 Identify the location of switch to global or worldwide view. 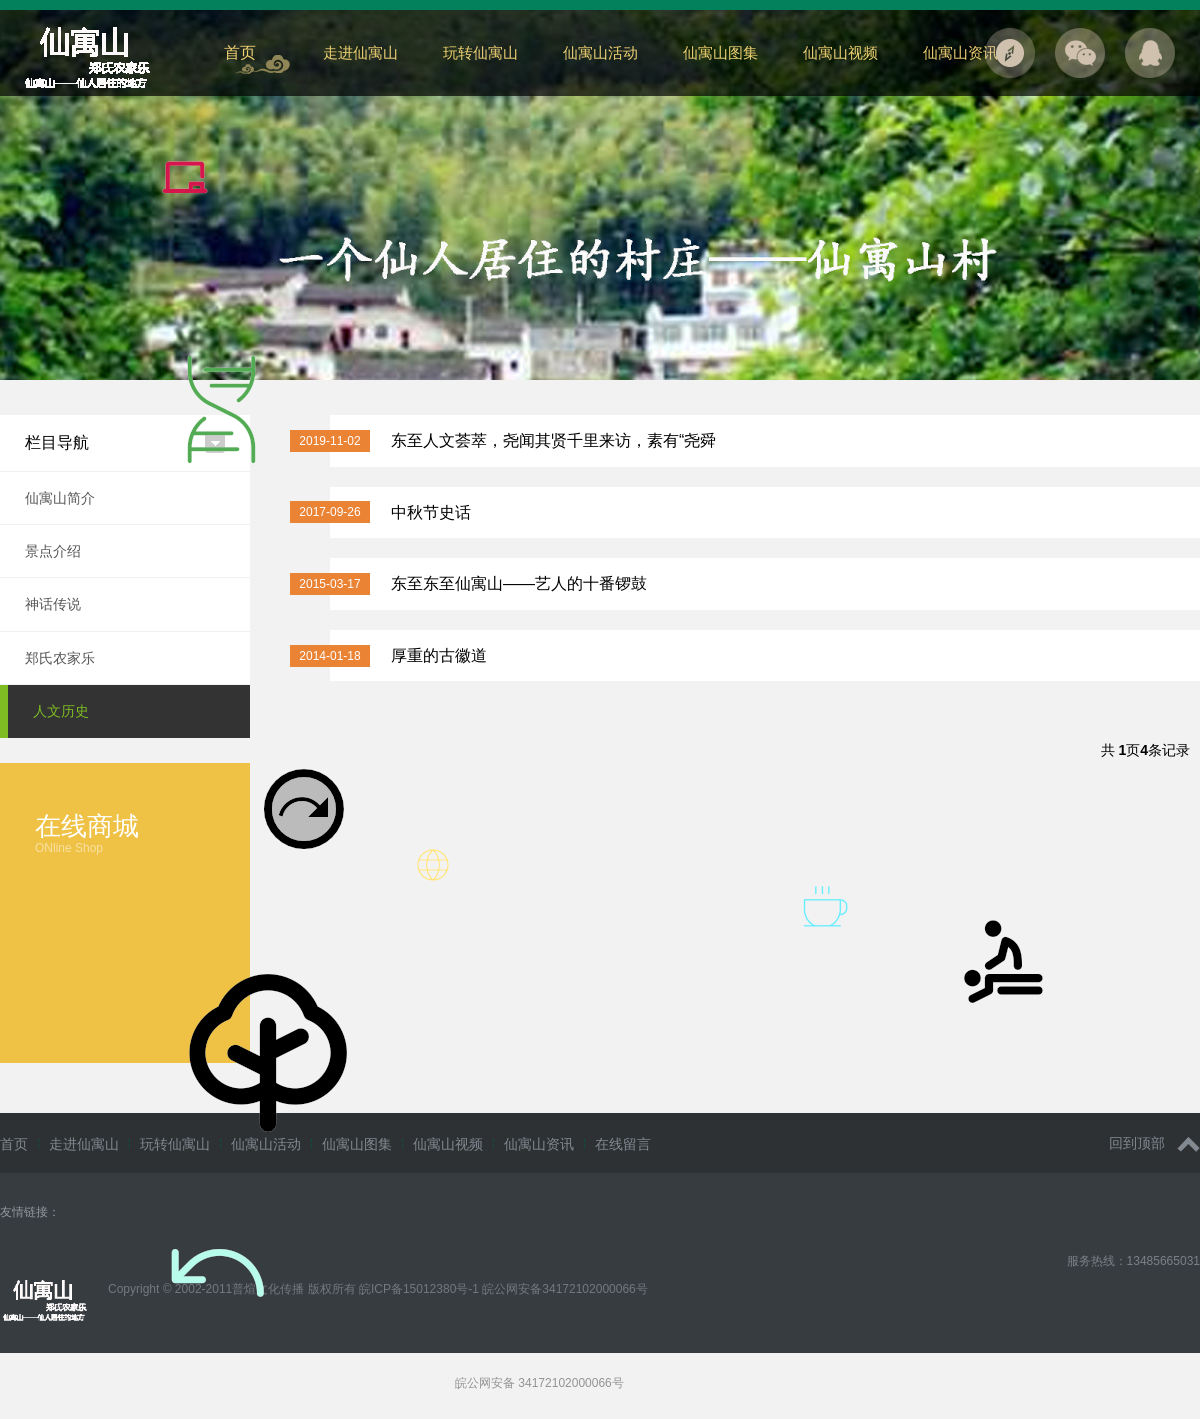
(433, 865).